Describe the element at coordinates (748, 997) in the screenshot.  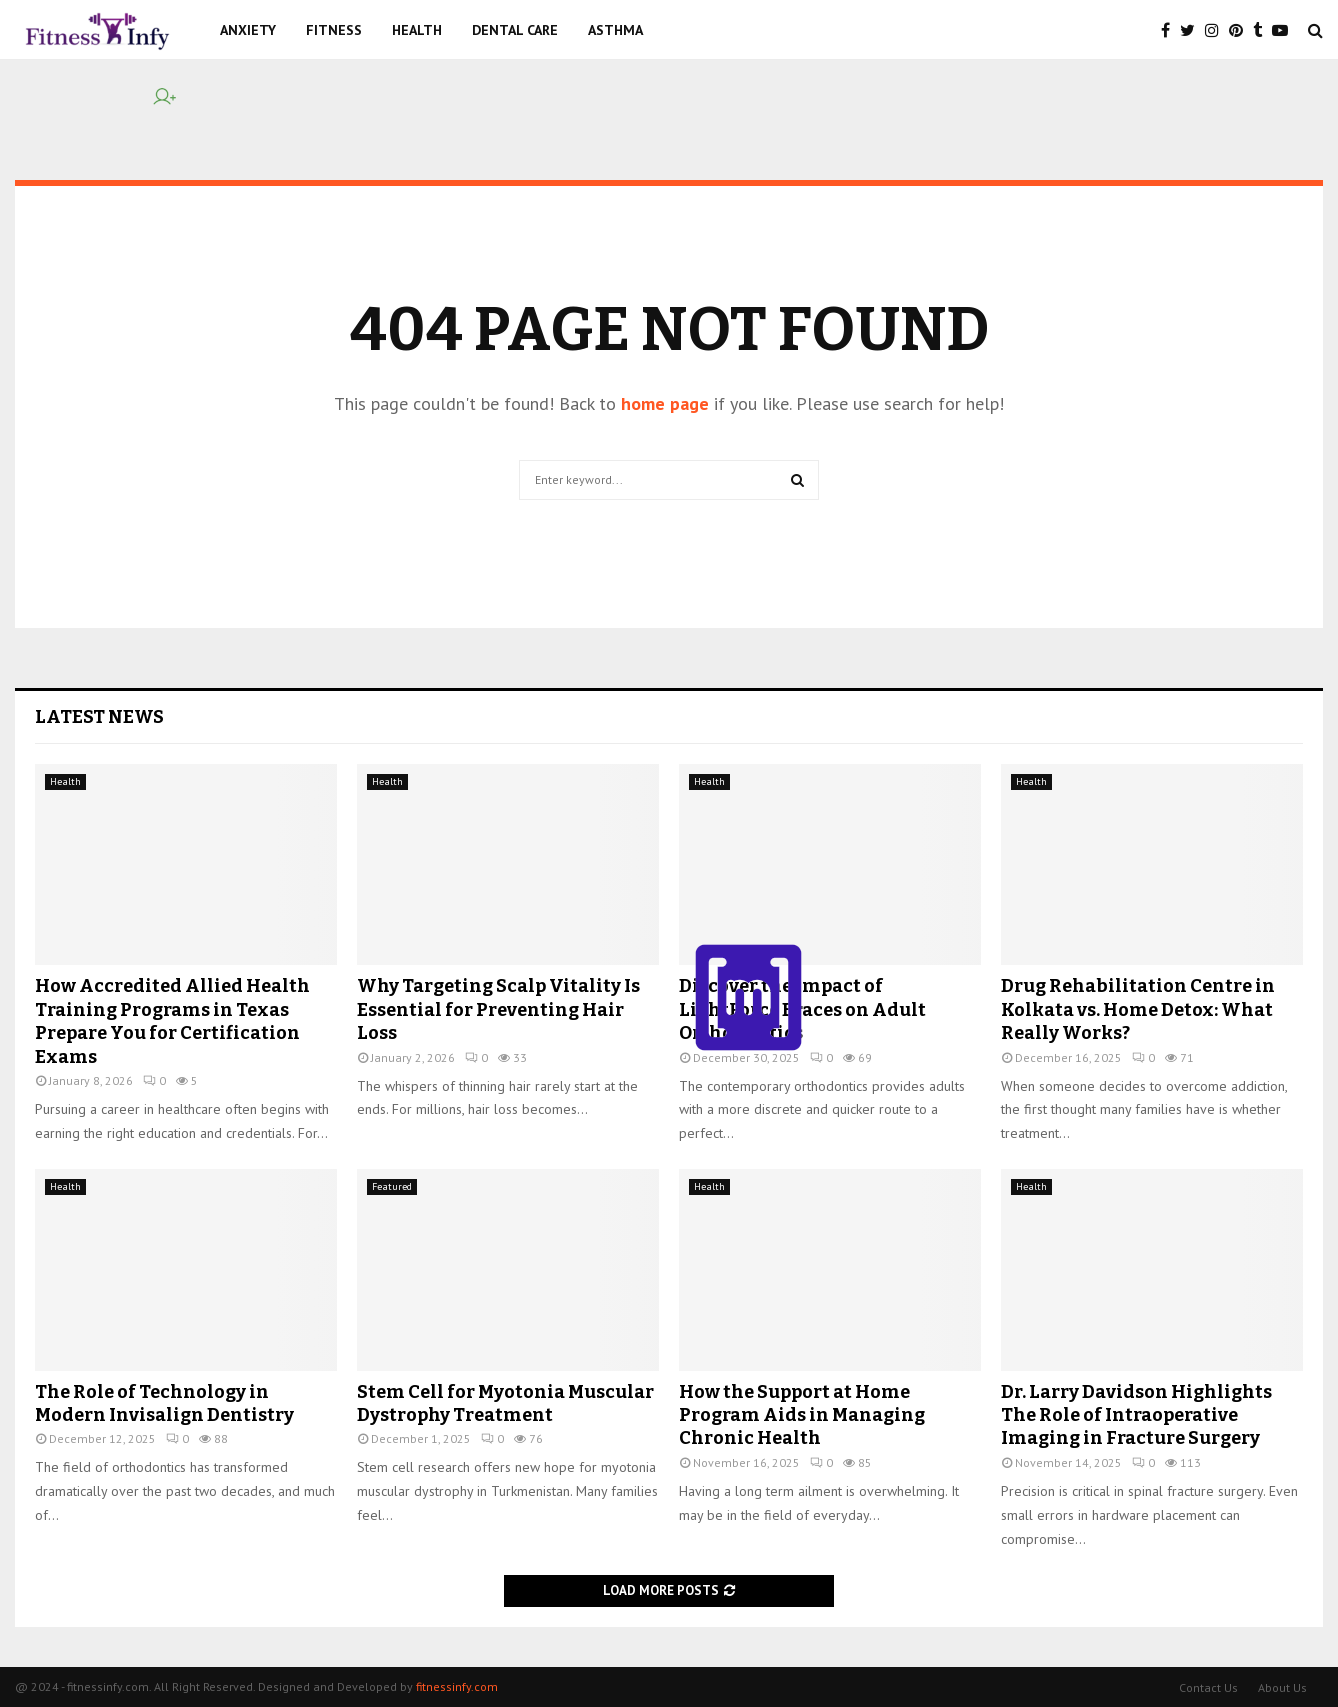
I see `open matrix messaging app` at that location.